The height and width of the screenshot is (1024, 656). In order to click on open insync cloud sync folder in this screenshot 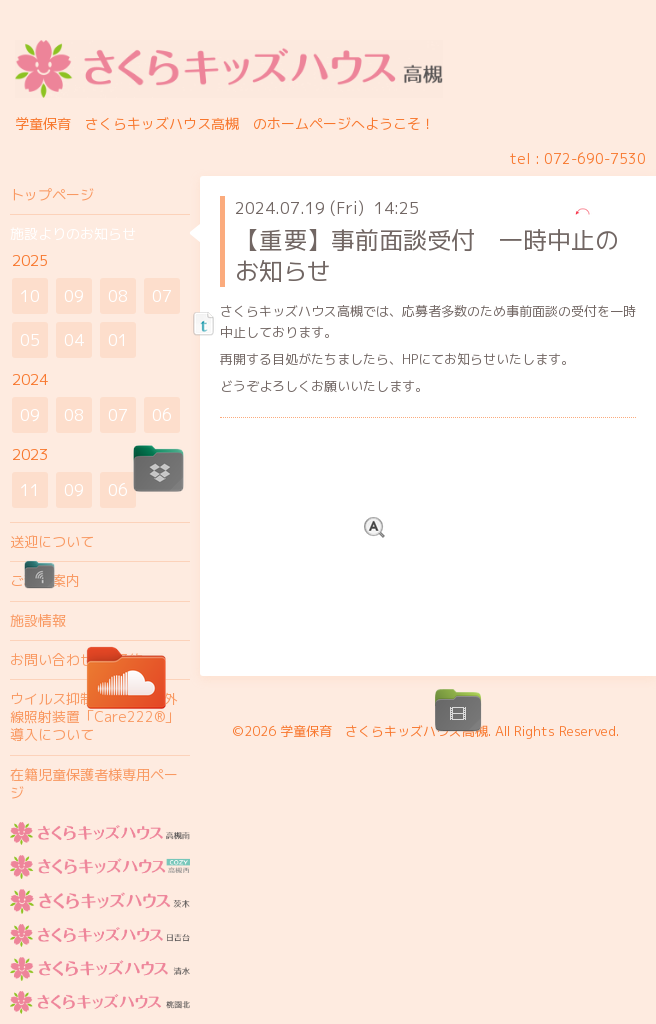, I will do `click(39, 574)`.